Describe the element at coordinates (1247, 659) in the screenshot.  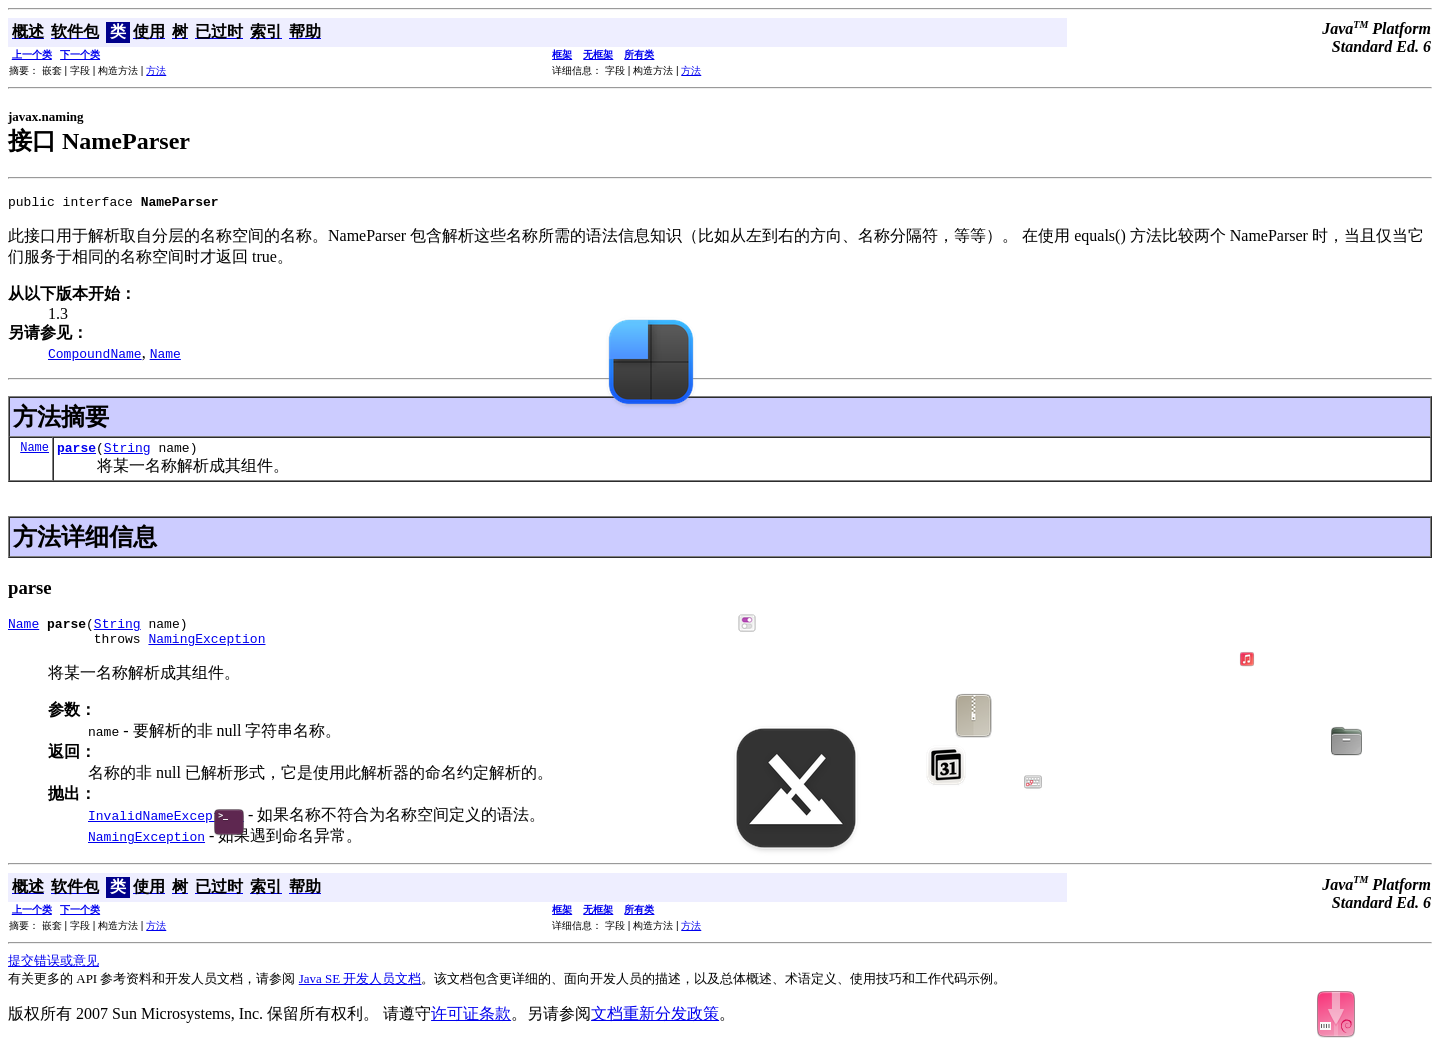
I see `open the gnome music app` at that location.